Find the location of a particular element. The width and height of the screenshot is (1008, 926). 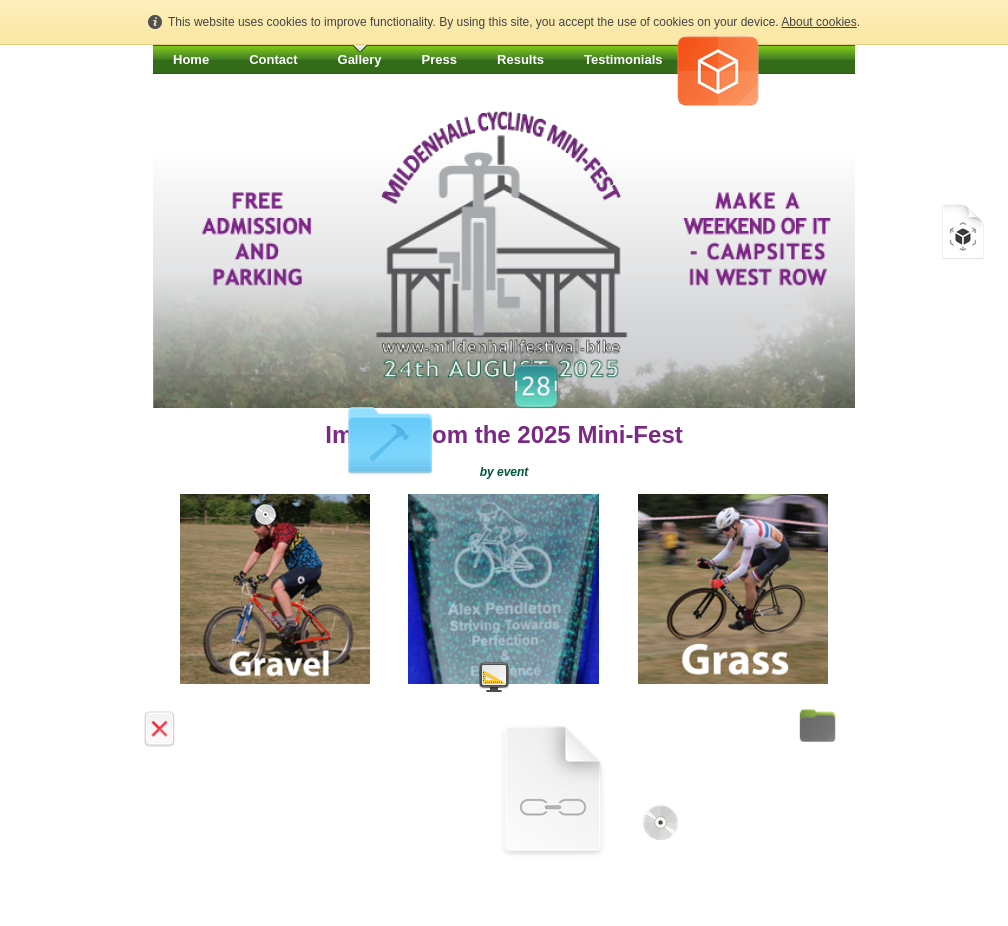

indicates a broken or invalid symbolic link is located at coordinates (159, 728).